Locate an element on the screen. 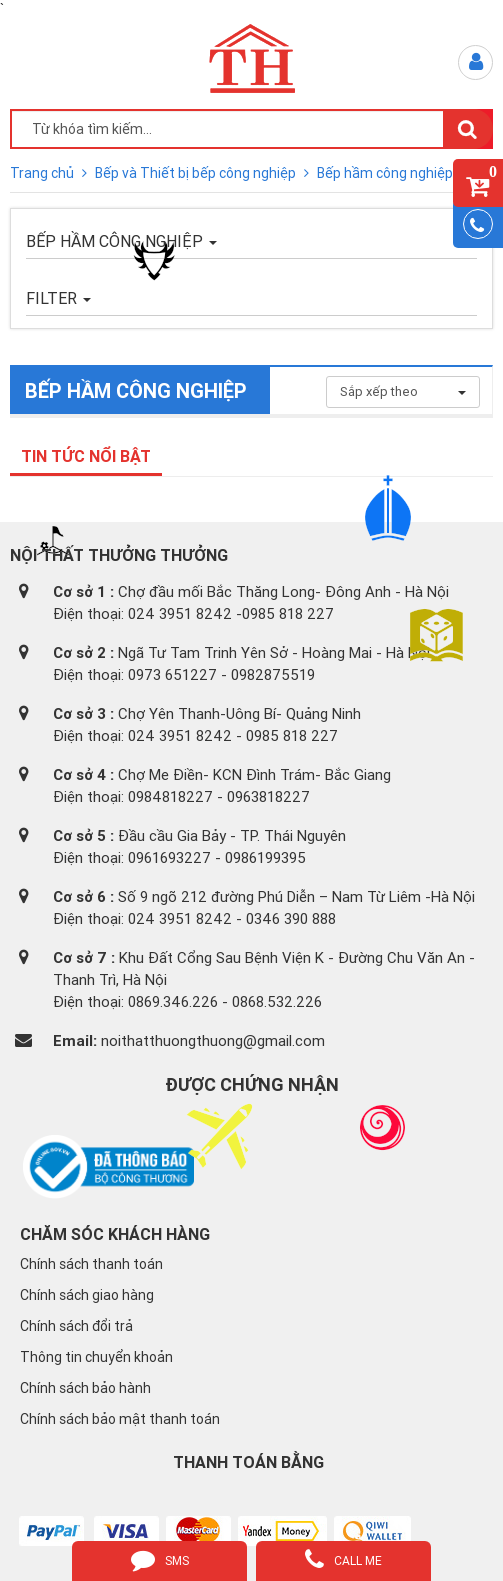 The width and height of the screenshot is (503, 1581). indicates a corner kick in a soccer/football game is located at coordinates (53, 541).